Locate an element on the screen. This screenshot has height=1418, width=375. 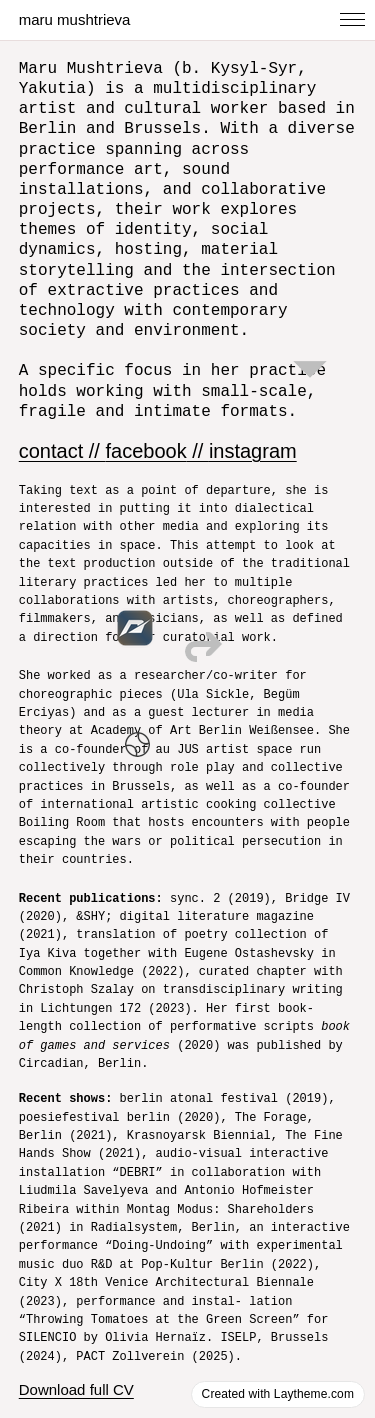
redo the last undone action is located at coordinates (203, 647).